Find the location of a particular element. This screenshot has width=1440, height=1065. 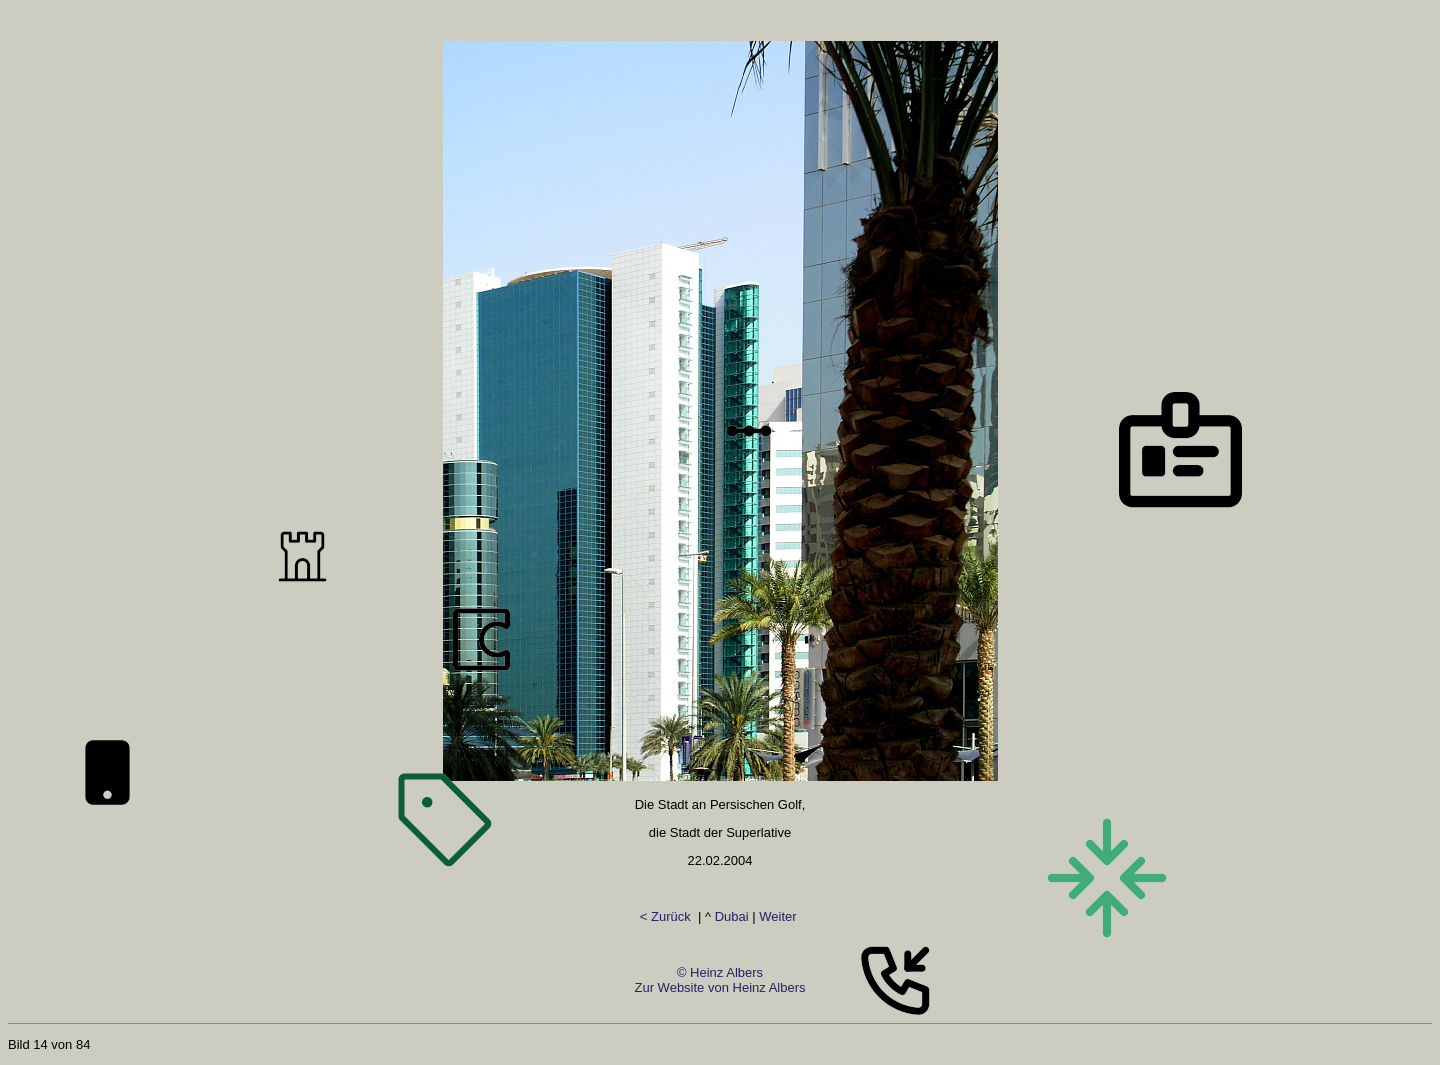

incoming call notification is located at coordinates (897, 979).